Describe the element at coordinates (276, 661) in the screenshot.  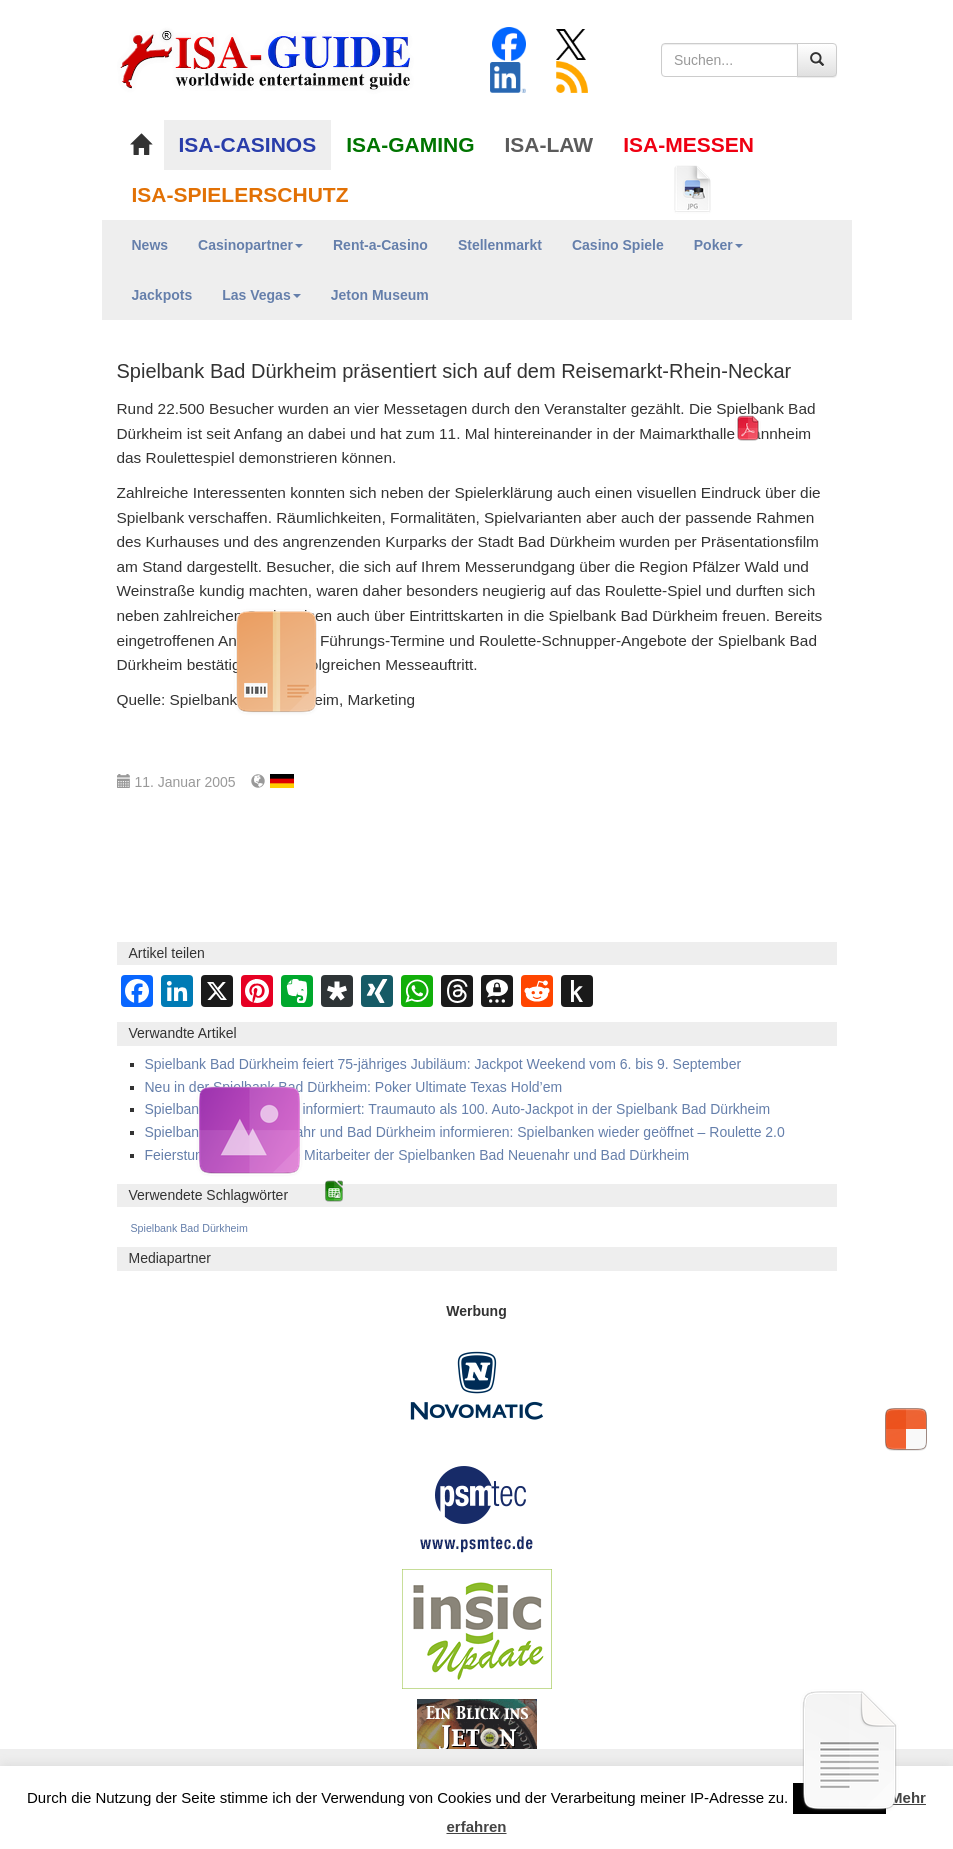
I see `compressed or archived file type indicator` at that location.